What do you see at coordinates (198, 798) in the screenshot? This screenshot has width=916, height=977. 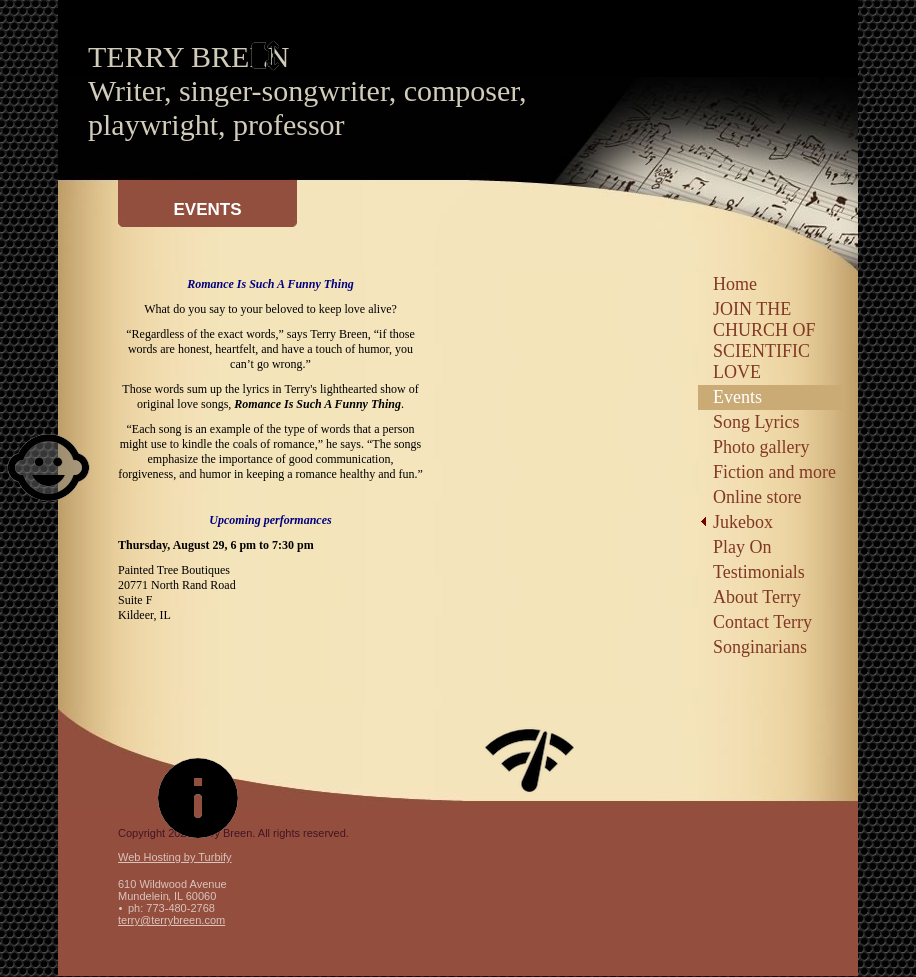 I see `view more information` at bounding box center [198, 798].